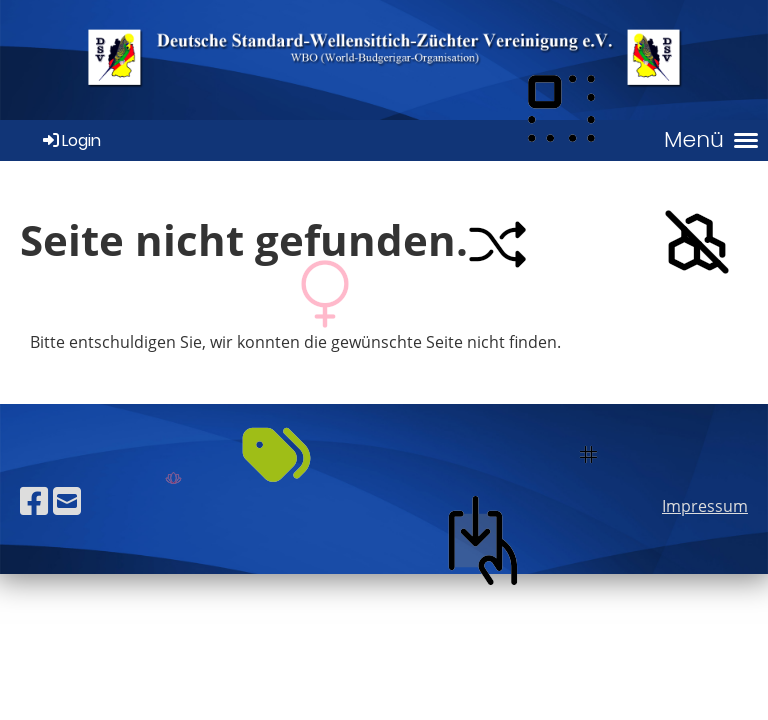 Image resolution: width=768 pixels, height=720 pixels. I want to click on add or view hashtags, so click(588, 454).